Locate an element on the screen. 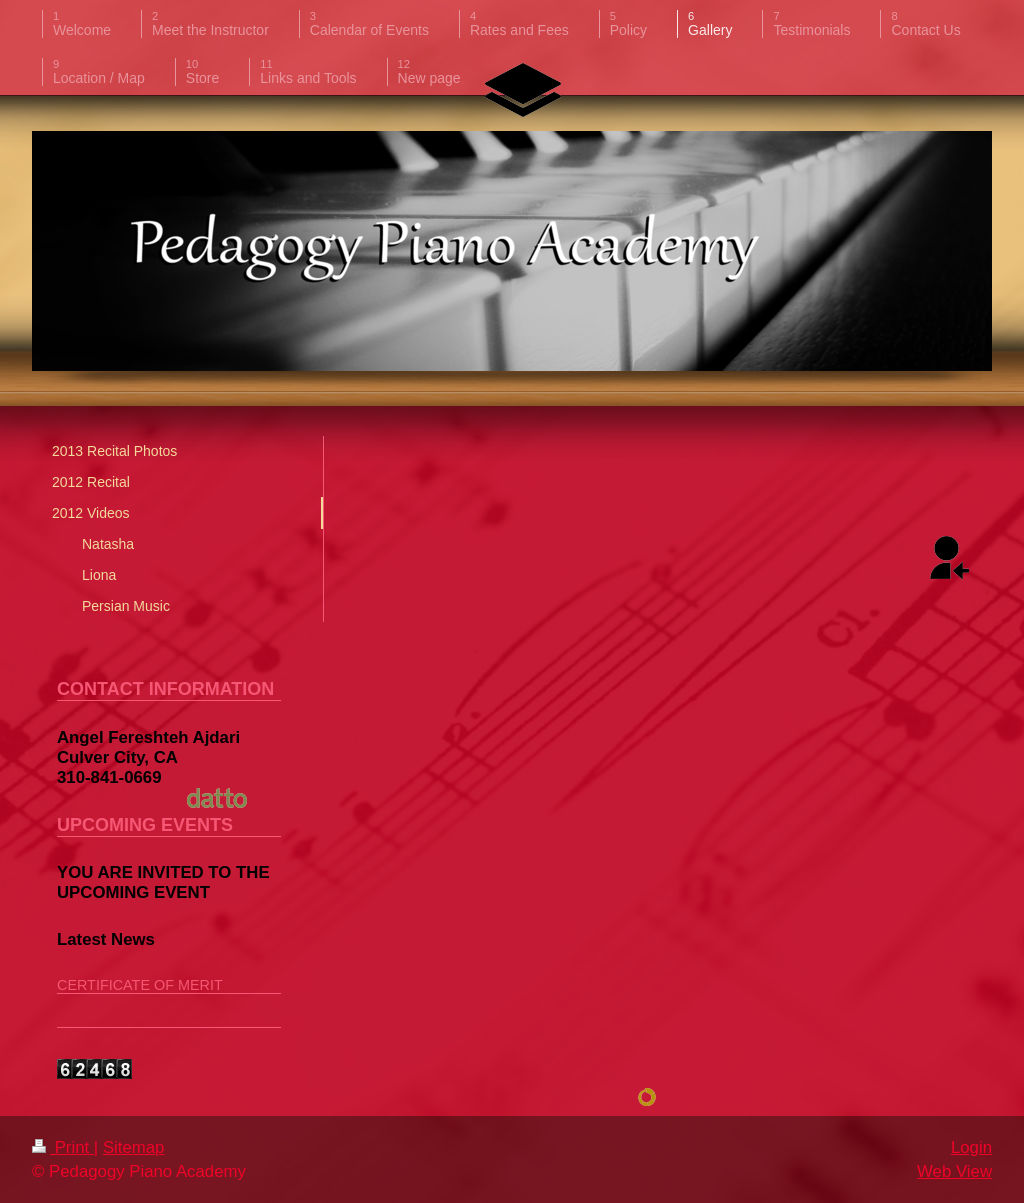  incoming user request or invitation is located at coordinates (946, 558).